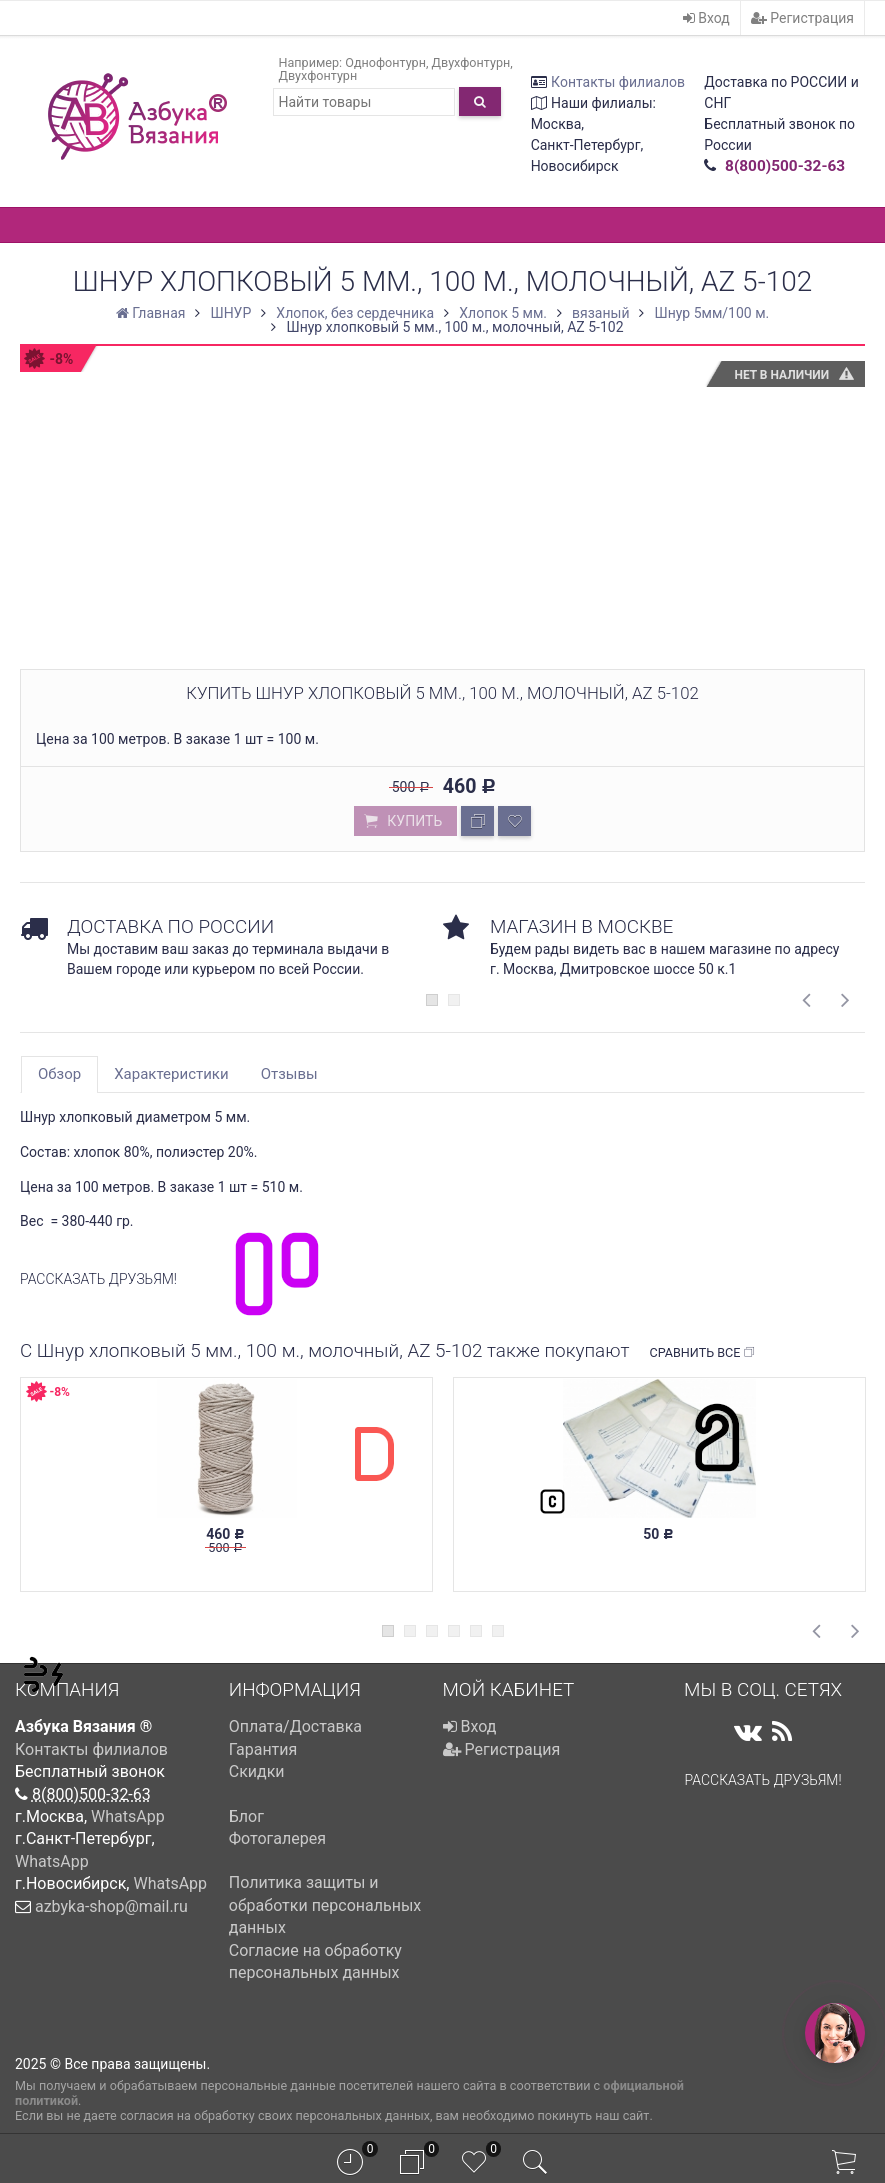 Image resolution: width=885 pixels, height=2183 pixels. What do you see at coordinates (715, 1437) in the screenshot?
I see `access hotel or accommodation services` at bounding box center [715, 1437].